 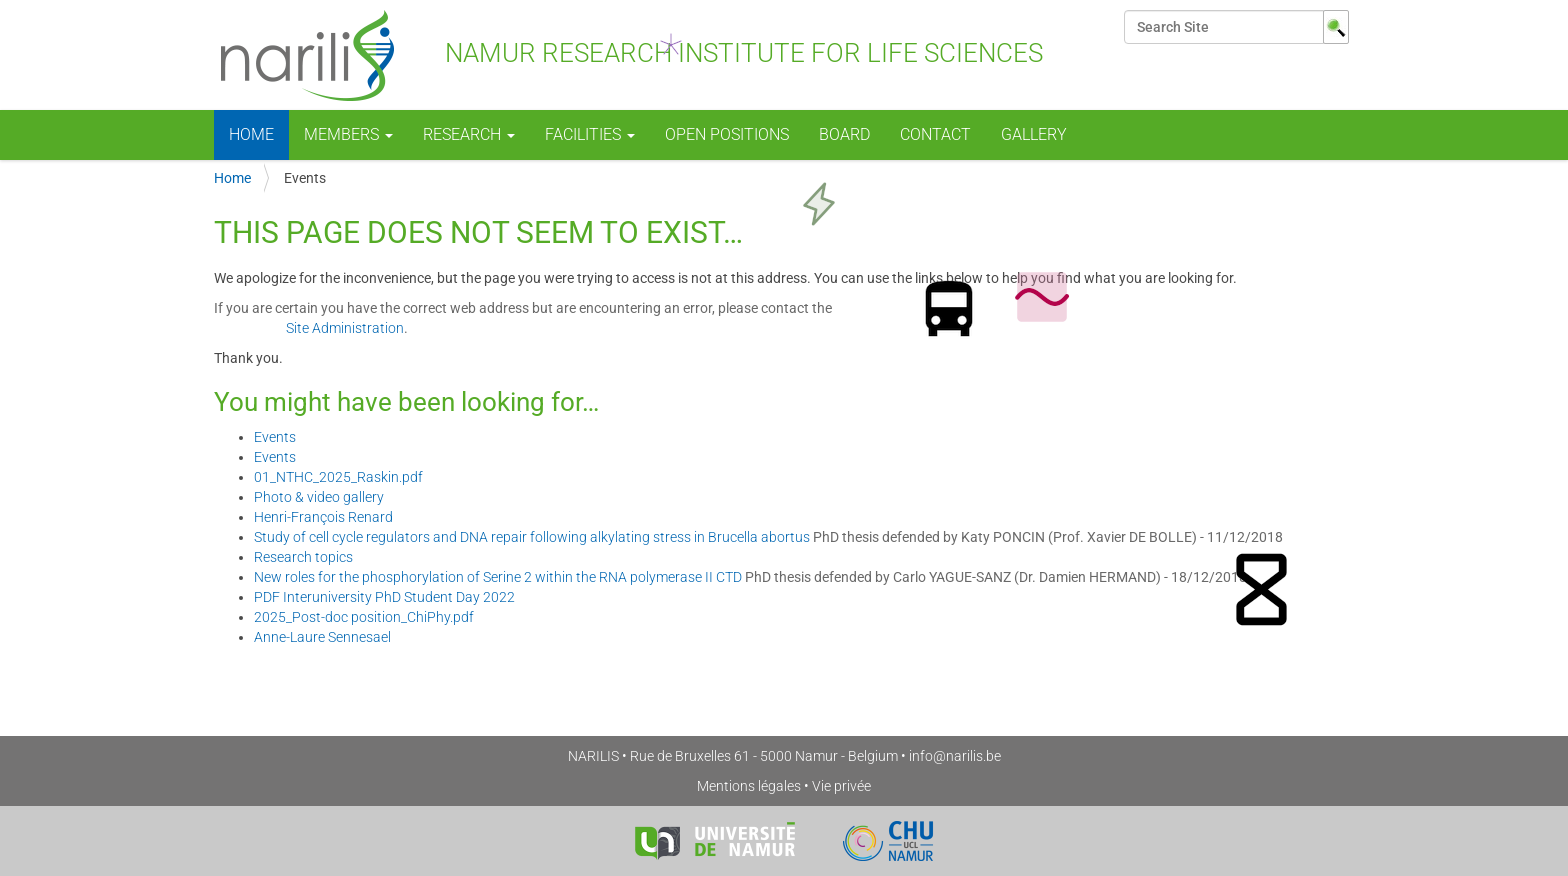 What do you see at coordinates (949, 310) in the screenshot?
I see `view bus routes and schedules` at bounding box center [949, 310].